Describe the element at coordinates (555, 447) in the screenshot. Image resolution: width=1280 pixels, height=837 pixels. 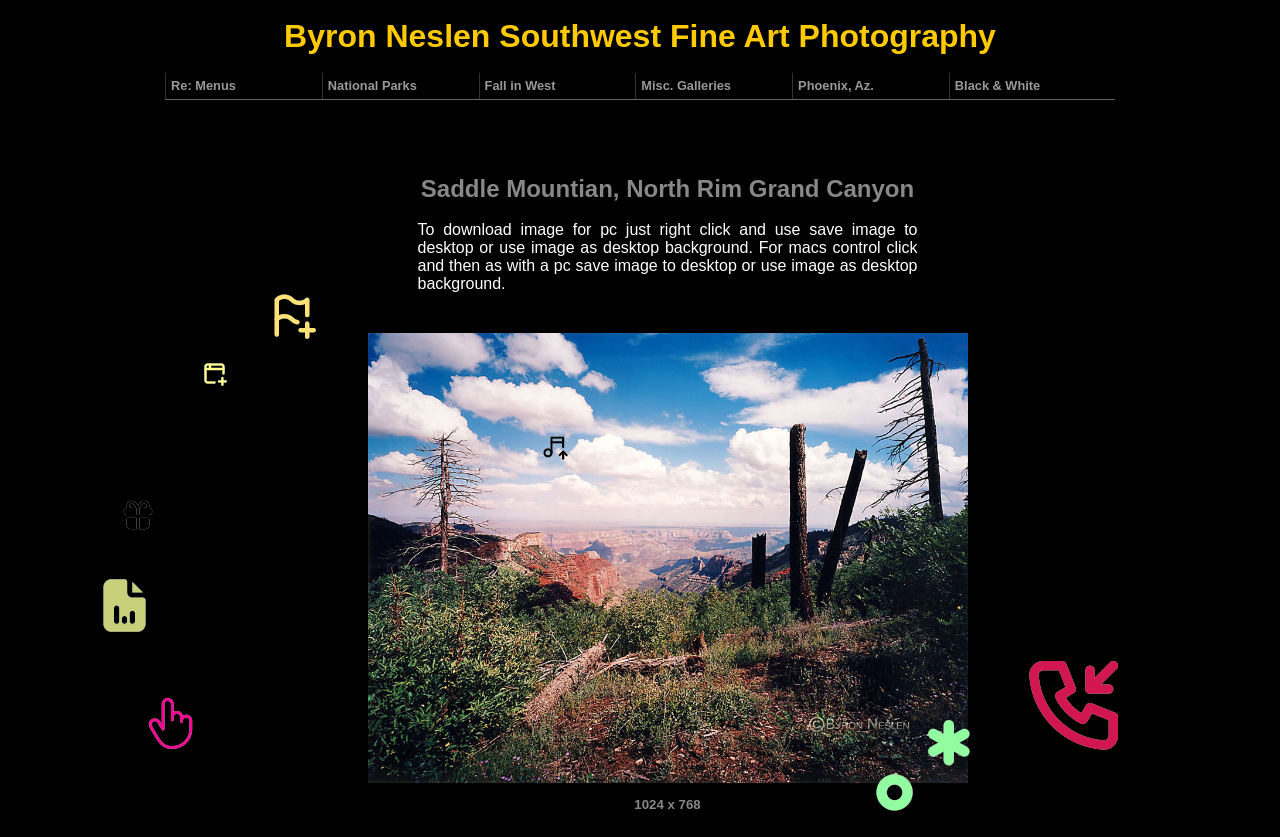
I see `increase music volume` at that location.